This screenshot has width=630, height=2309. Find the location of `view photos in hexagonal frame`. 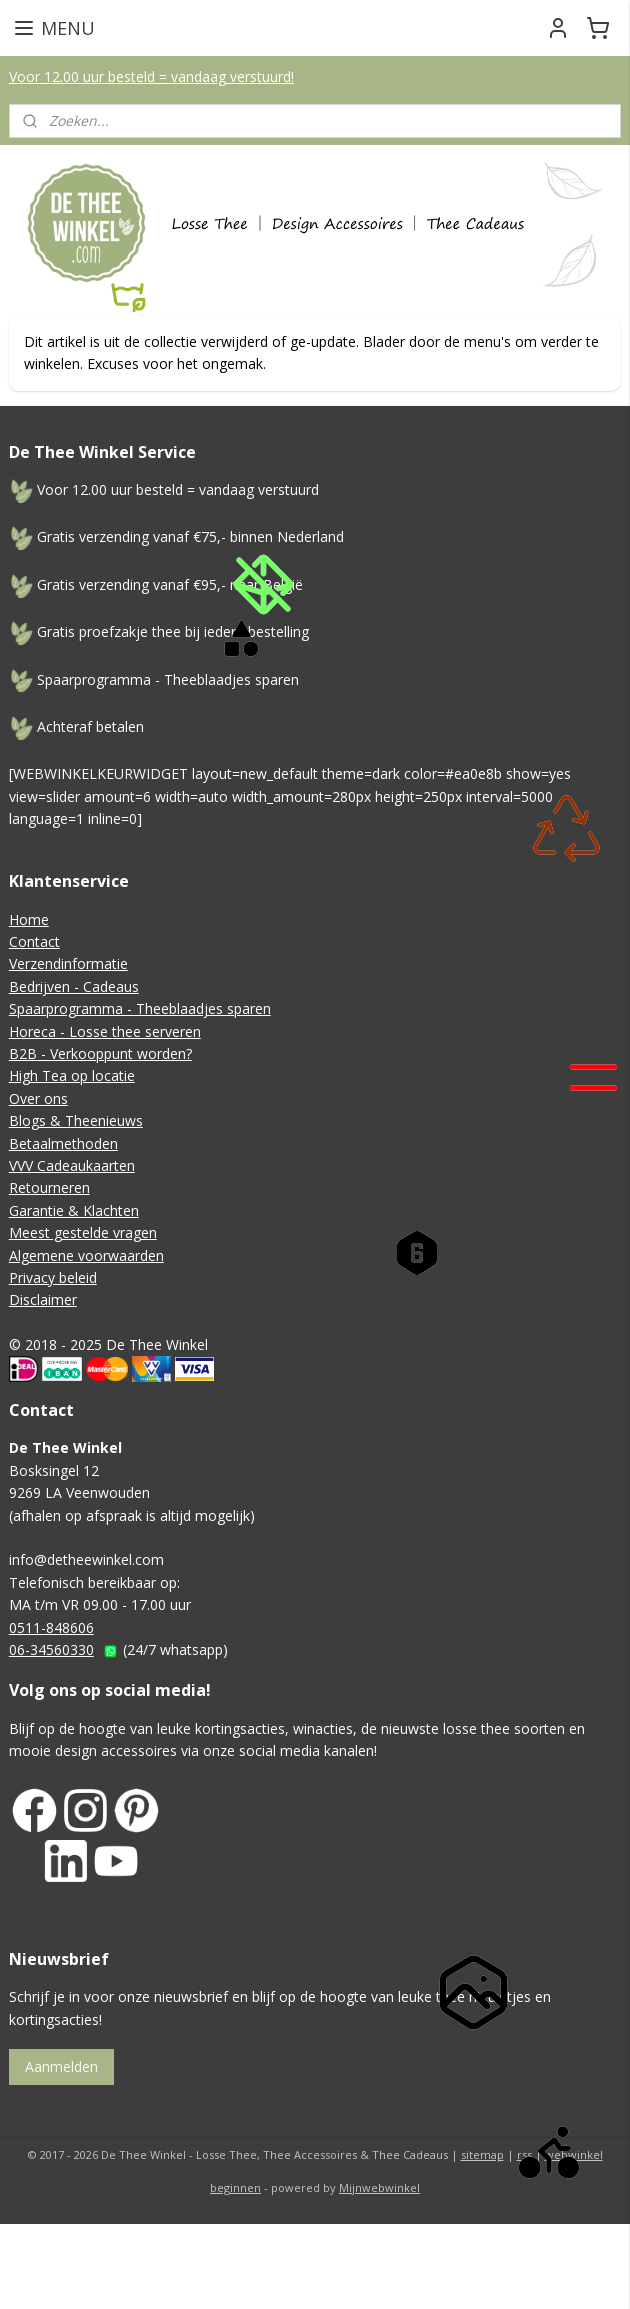

view photos in hexagonal frame is located at coordinates (473, 1992).